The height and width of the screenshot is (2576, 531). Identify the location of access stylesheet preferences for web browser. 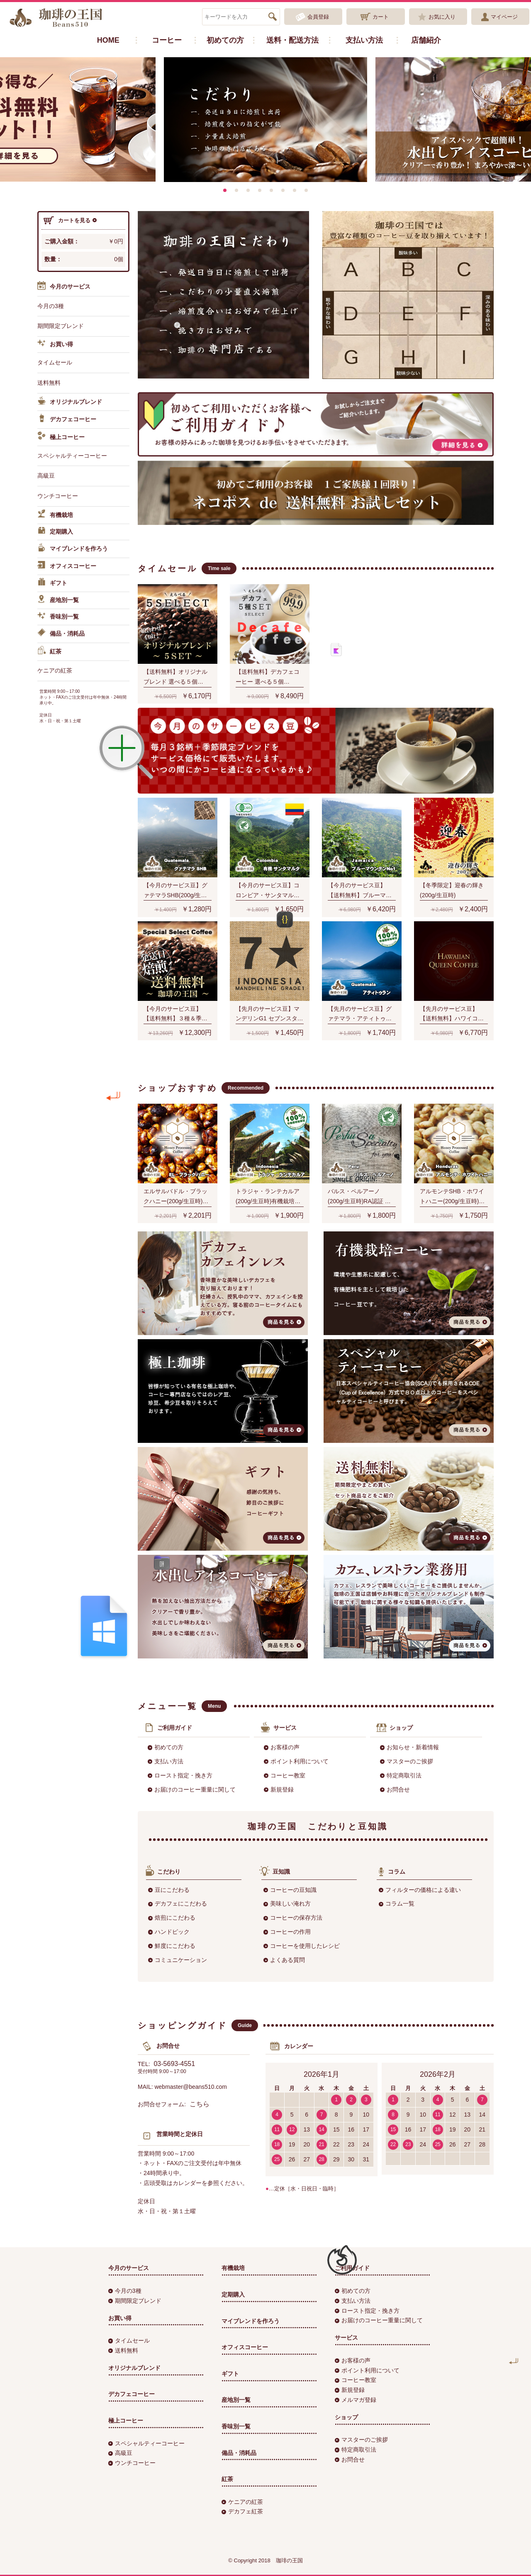
(285, 920).